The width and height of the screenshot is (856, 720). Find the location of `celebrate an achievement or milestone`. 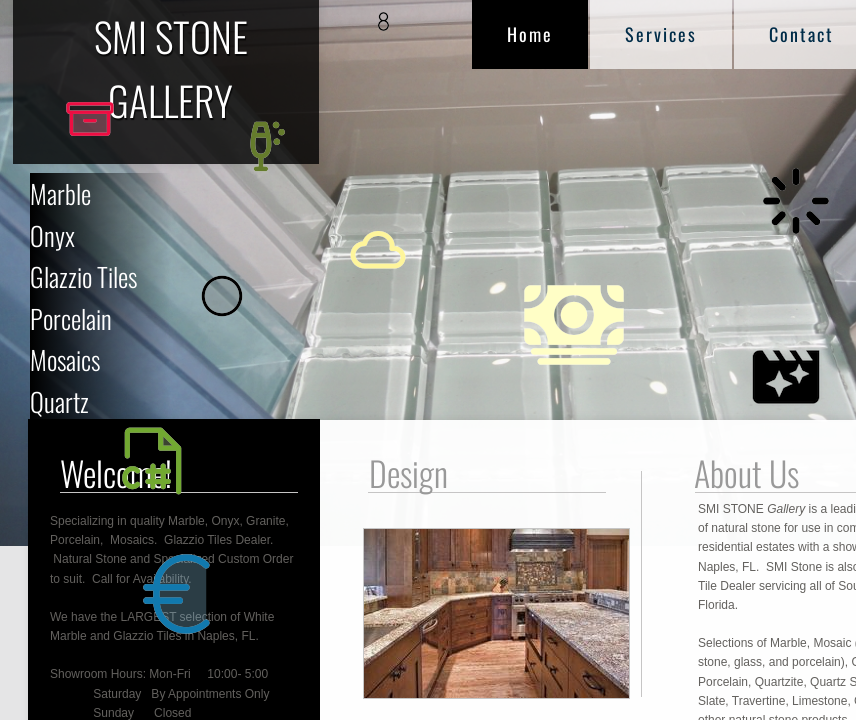

celebrate an achievement or milestone is located at coordinates (262, 146).